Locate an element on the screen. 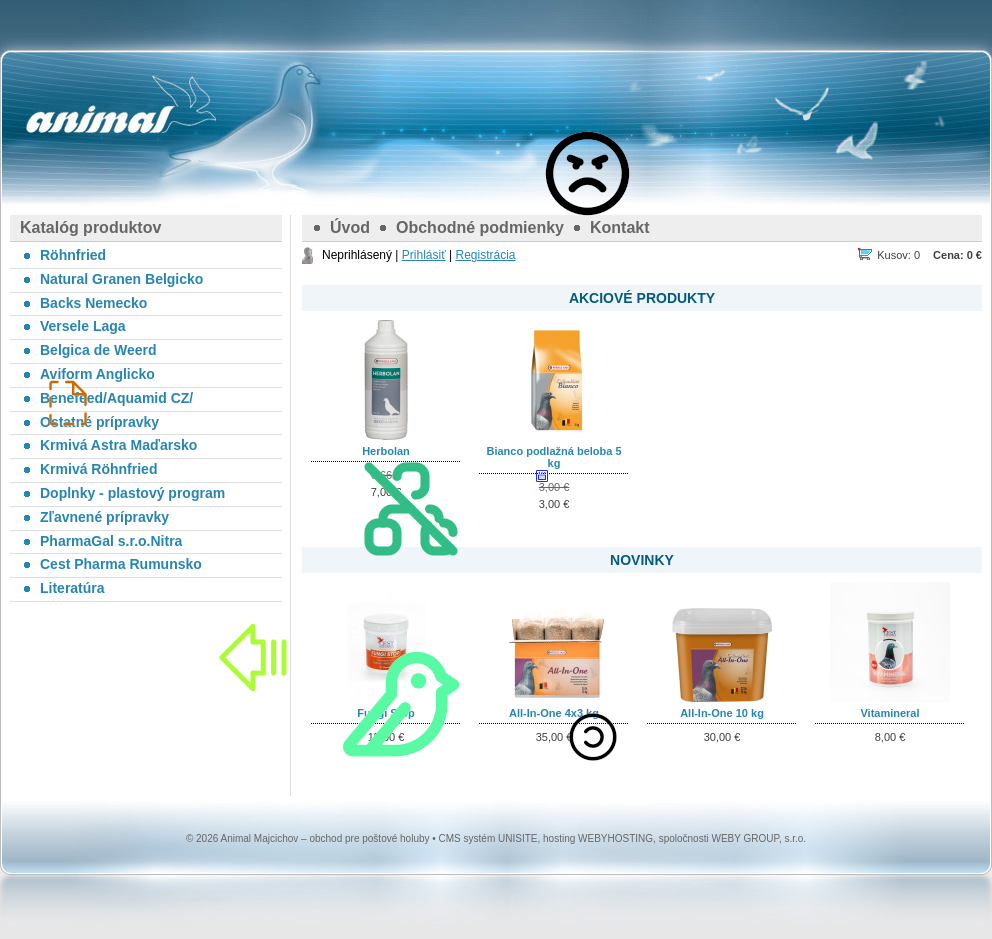  disable site structure view is located at coordinates (411, 509).